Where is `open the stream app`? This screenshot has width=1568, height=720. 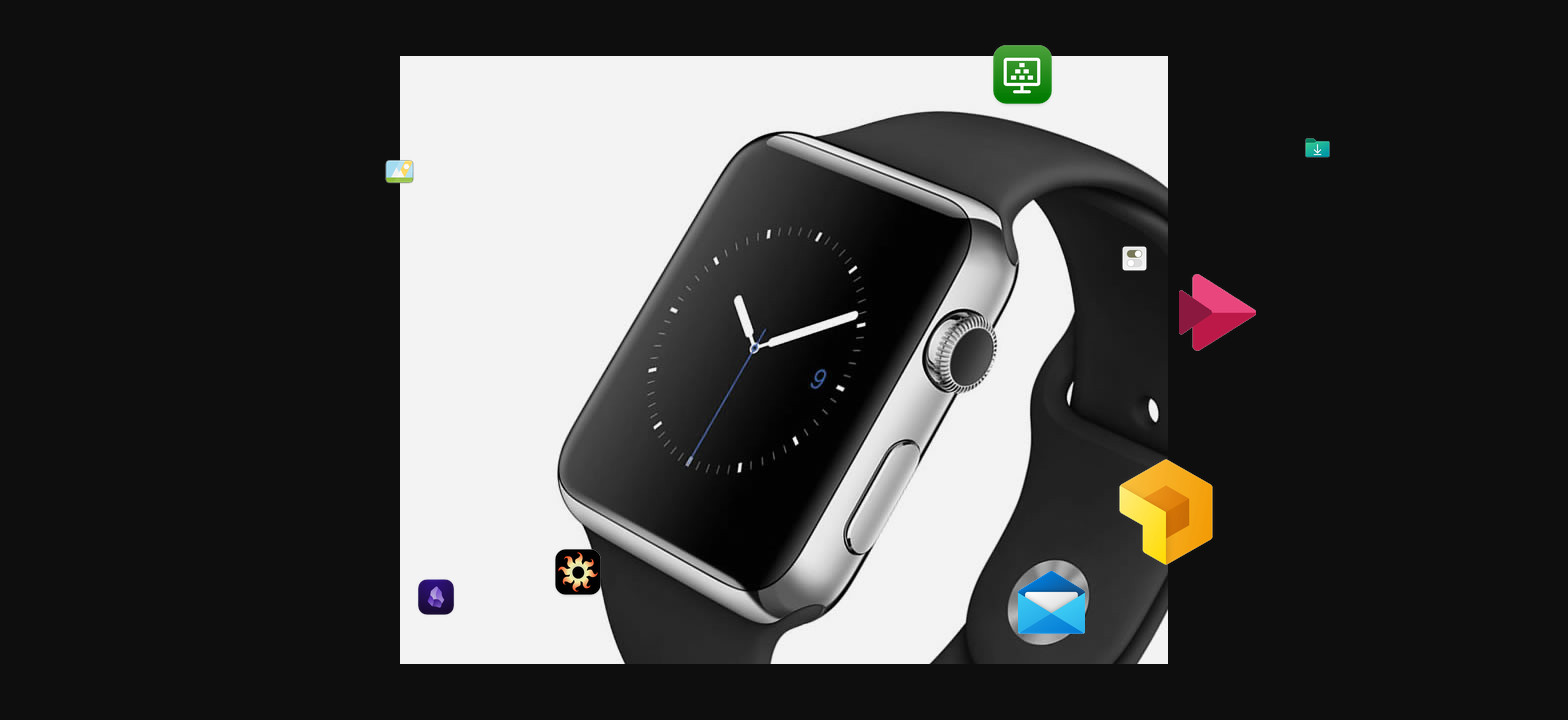 open the stream app is located at coordinates (1217, 312).